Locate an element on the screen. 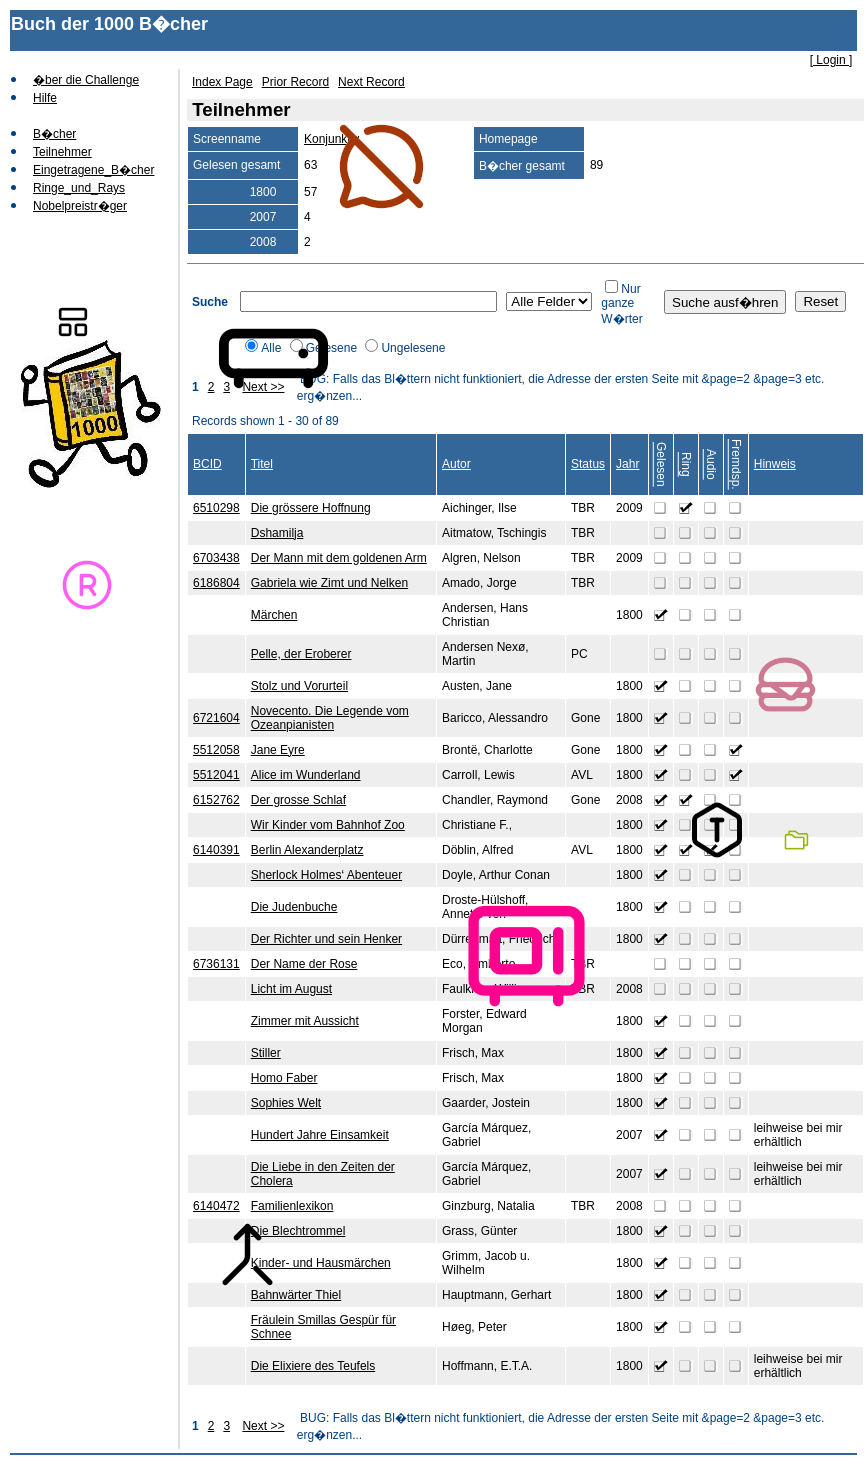 This screenshot has width=867, height=1465. mute or disable chat notifications is located at coordinates (381, 166).